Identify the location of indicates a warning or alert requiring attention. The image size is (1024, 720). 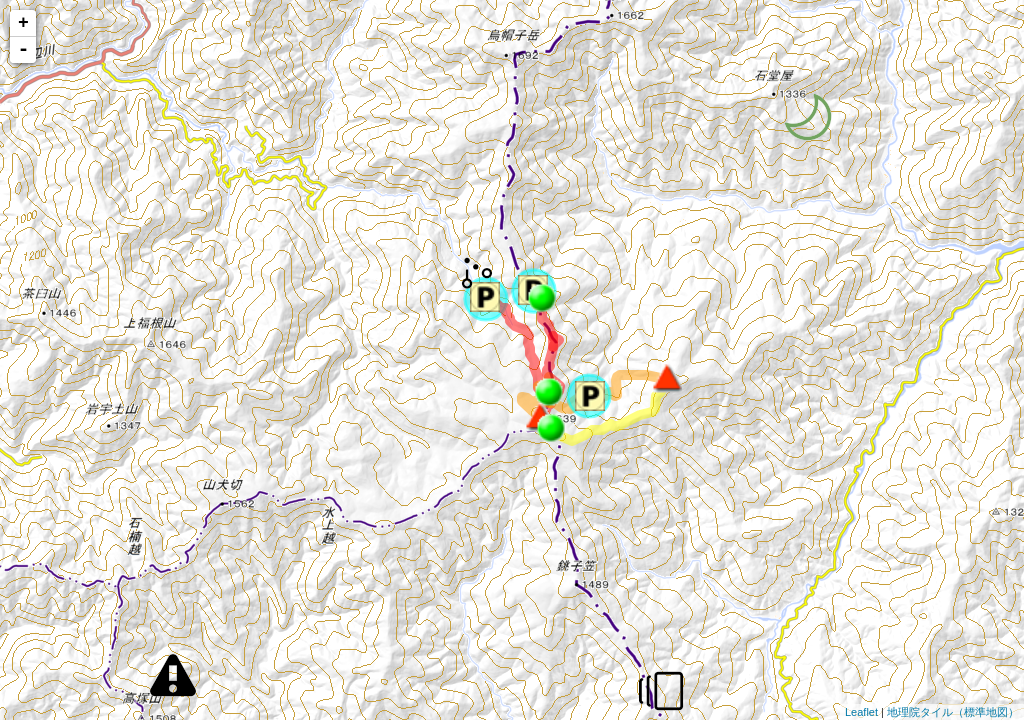
(173, 677).